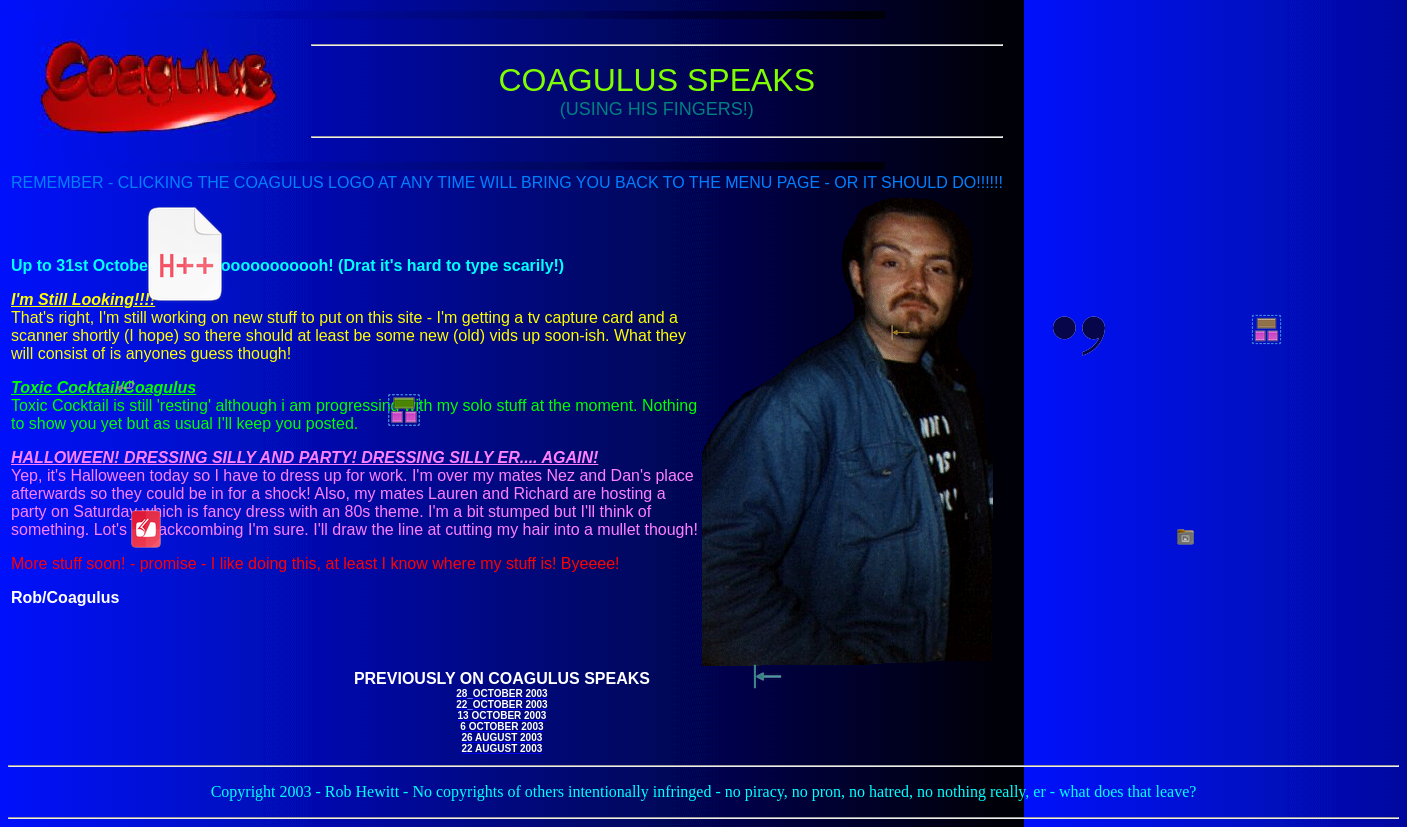  I want to click on select all items in the current view, so click(1266, 329).